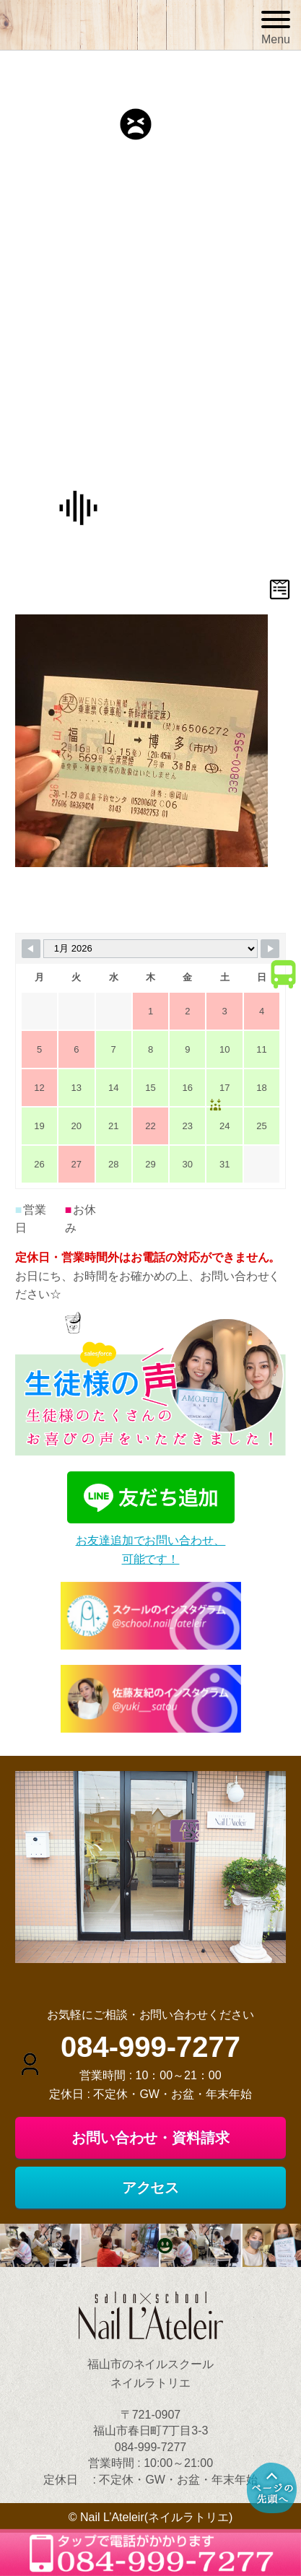 The height and width of the screenshot is (2576, 301). I want to click on gin web framework logo, so click(73, 1323).